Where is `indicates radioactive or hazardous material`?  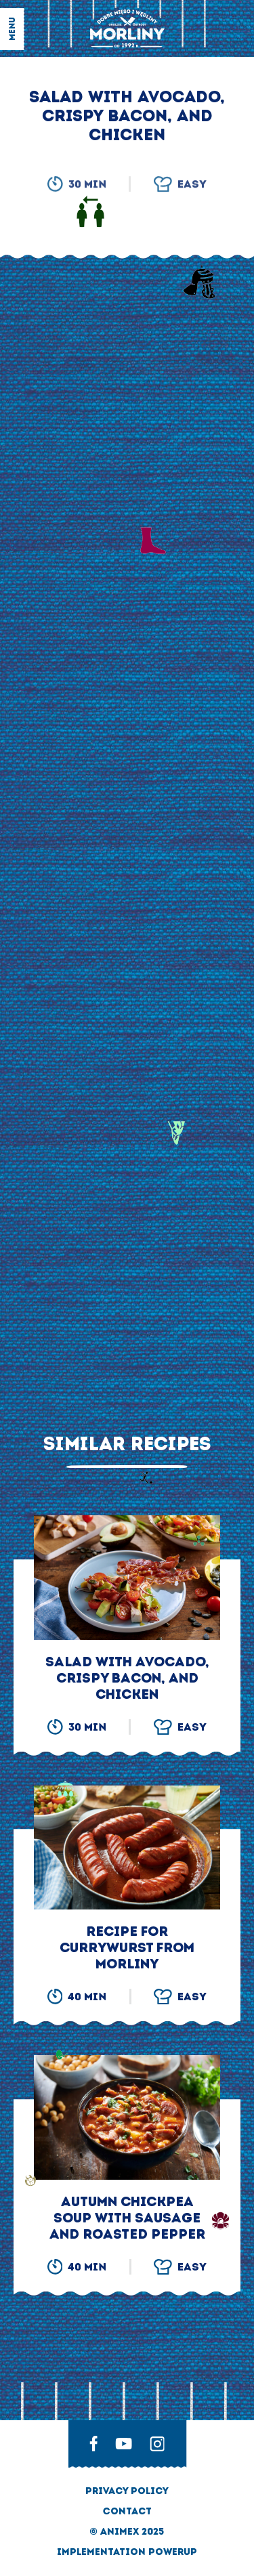 indicates radioactive or hazardous material is located at coordinates (198, 1540).